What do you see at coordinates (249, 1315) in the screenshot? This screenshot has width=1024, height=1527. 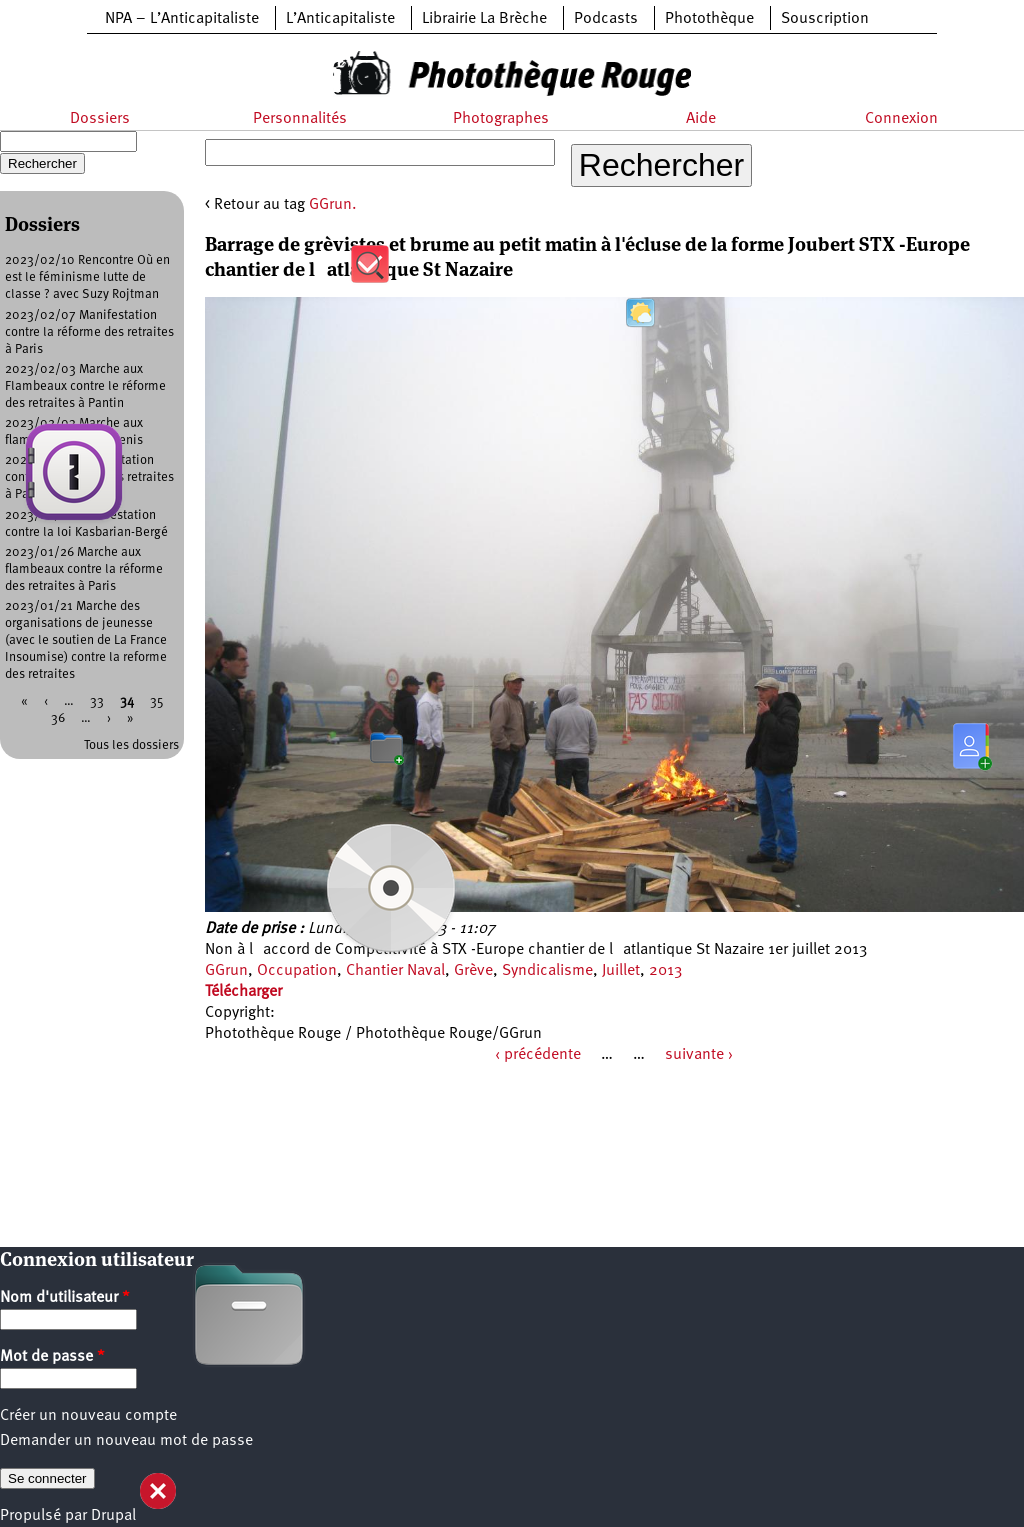 I see `open the file manager application` at bounding box center [249, 1315].